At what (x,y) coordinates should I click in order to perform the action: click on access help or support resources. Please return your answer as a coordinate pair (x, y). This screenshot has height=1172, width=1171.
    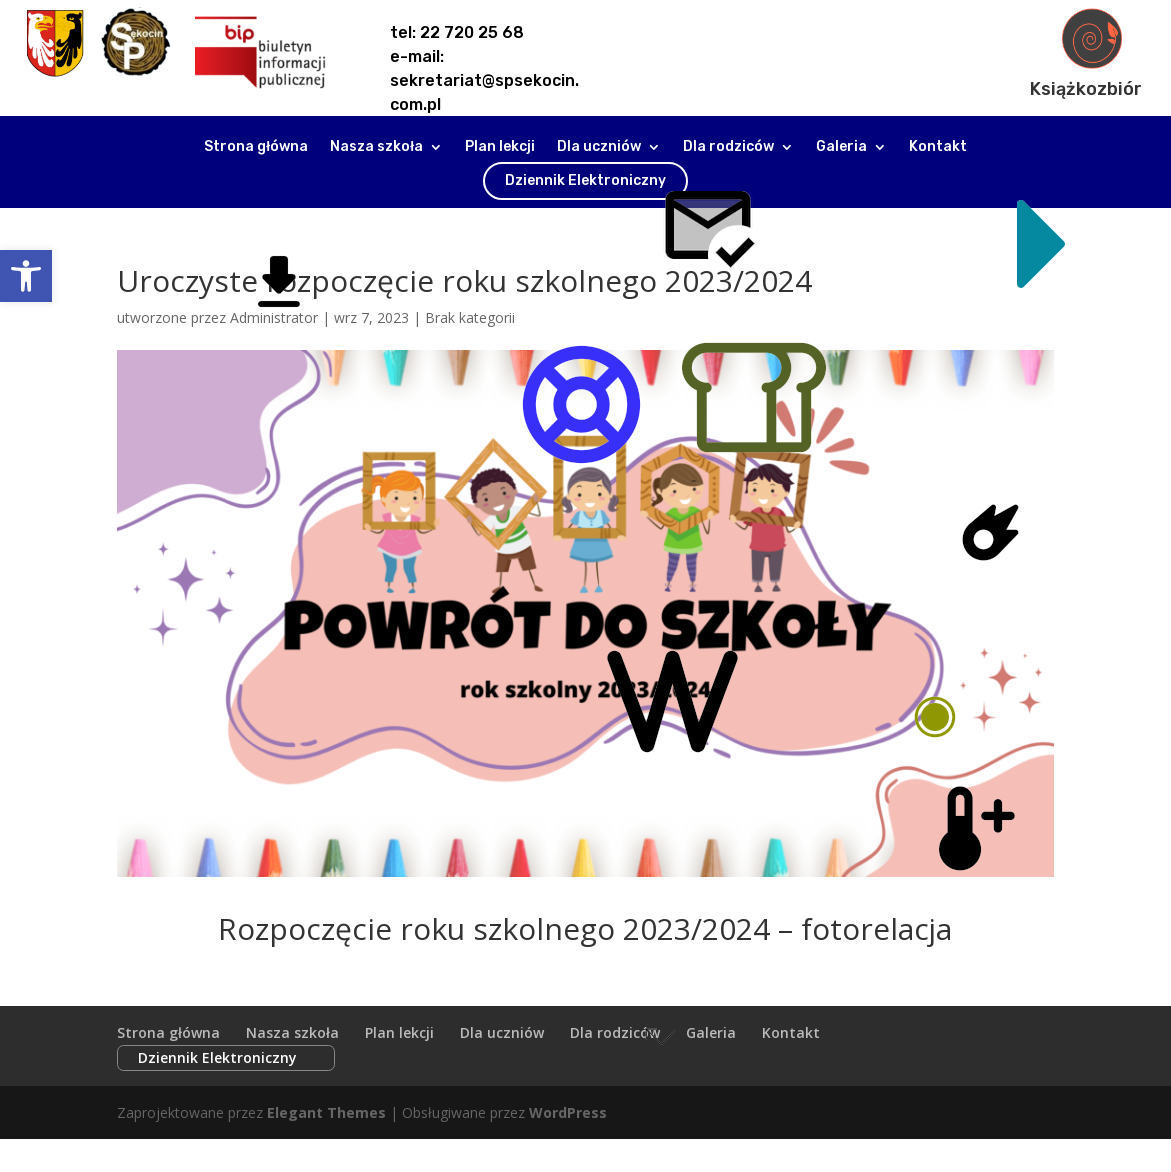
    Looking at the image, I should click on (581, 404).